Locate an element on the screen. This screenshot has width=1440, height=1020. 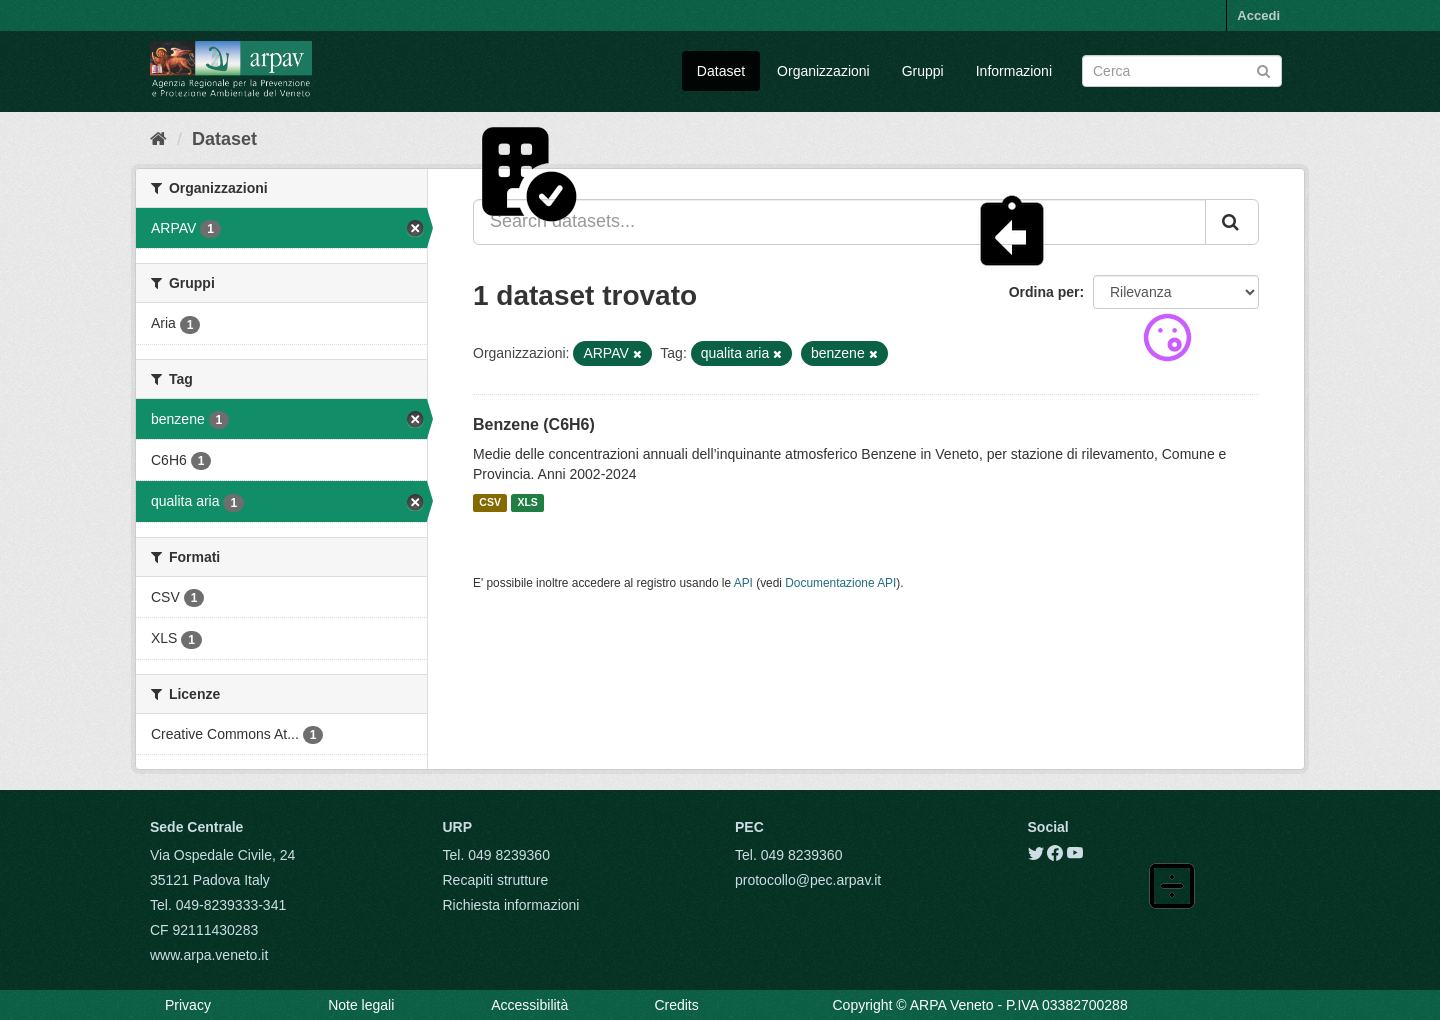
indicates singing or karaoke mode is located at coordinates (1167, 337).